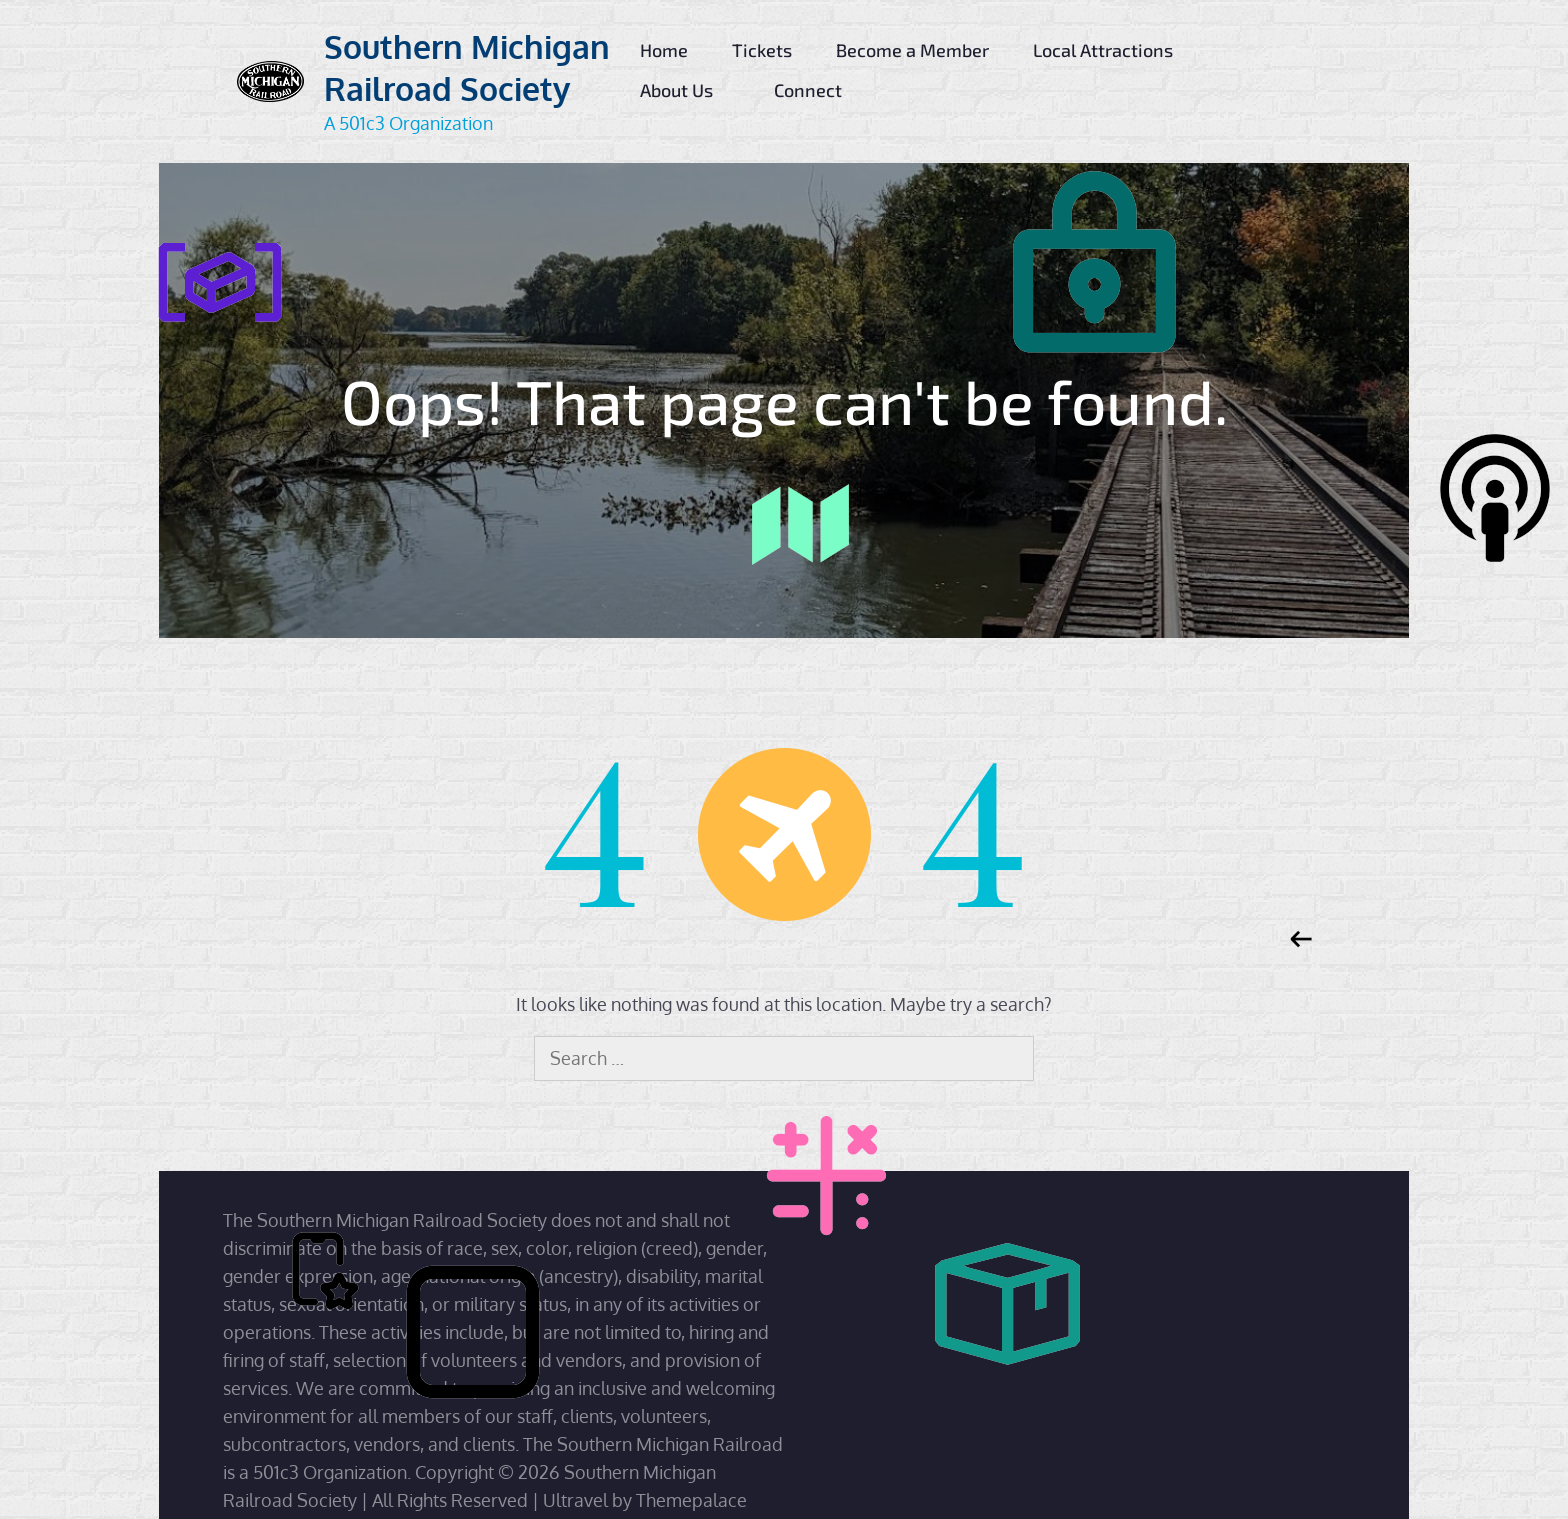 The height and width of the screenshot is (1519, 1568). Describe the element at coordinates (826, 1175) in the screenshot. I see `open calculator or math tools` at that location.